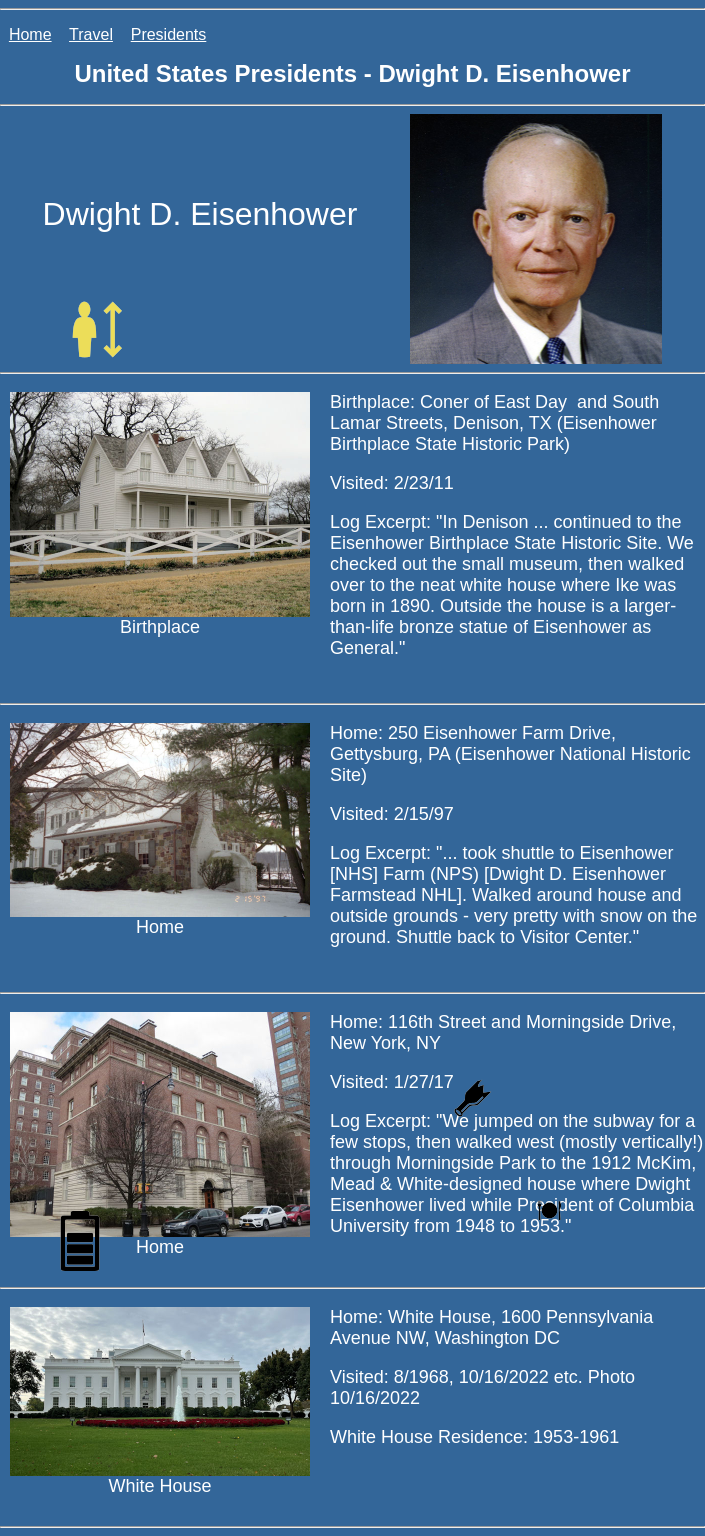  I want to click on set or adjust character height, so click(97, 329).